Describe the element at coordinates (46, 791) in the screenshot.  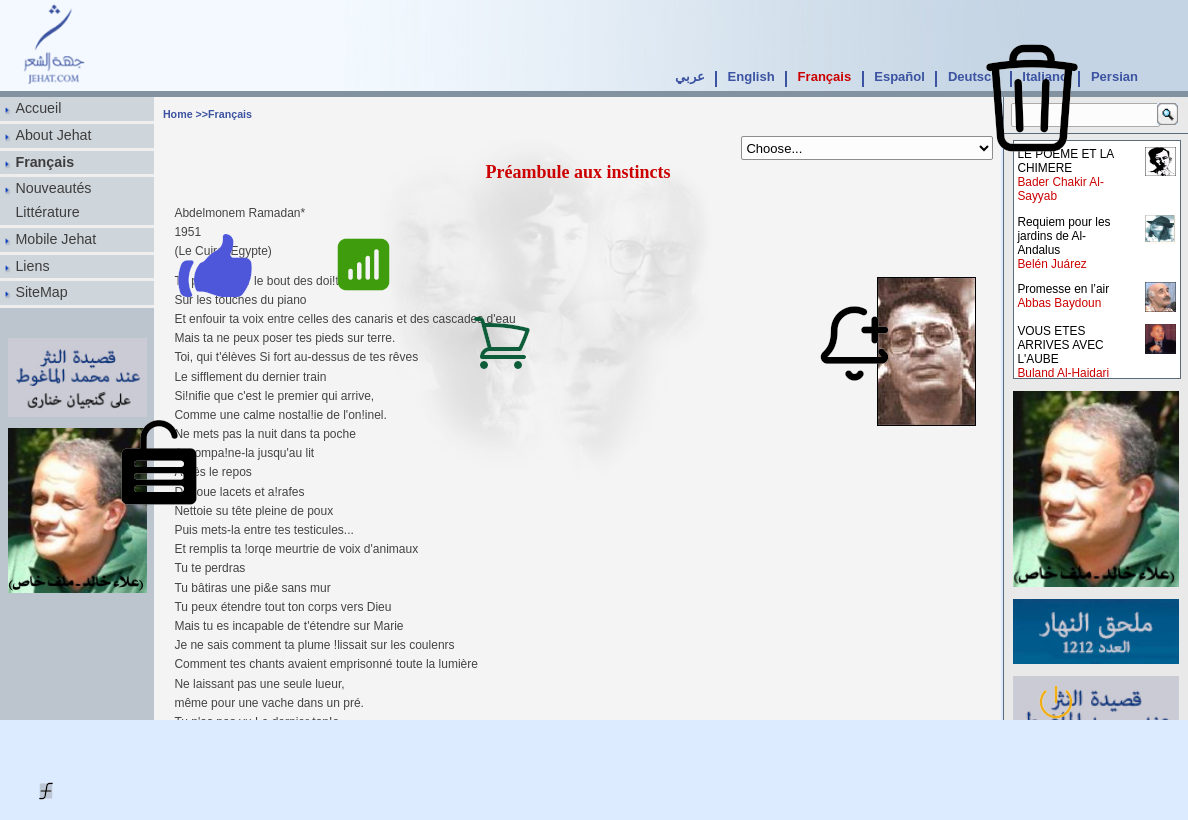
I see `insert a mathematical function or formula` at that location.